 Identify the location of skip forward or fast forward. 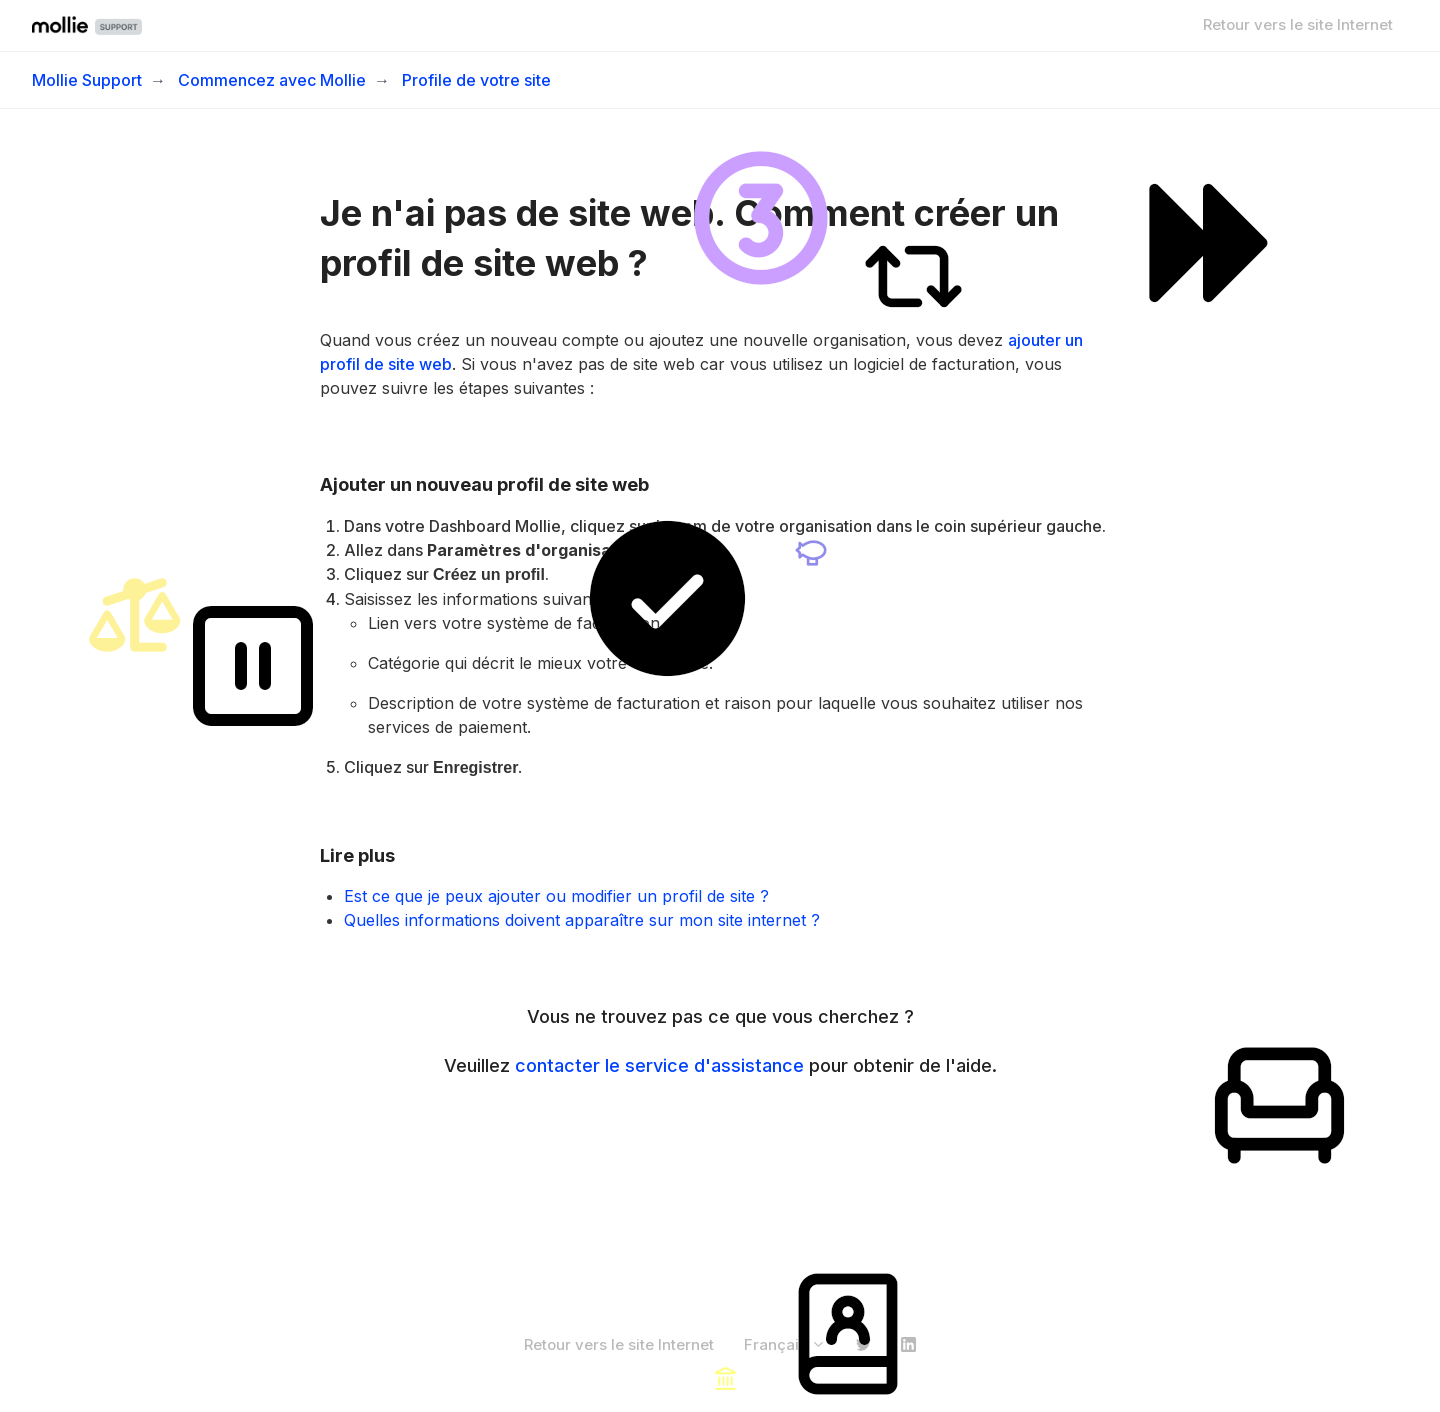
(1203, 243).